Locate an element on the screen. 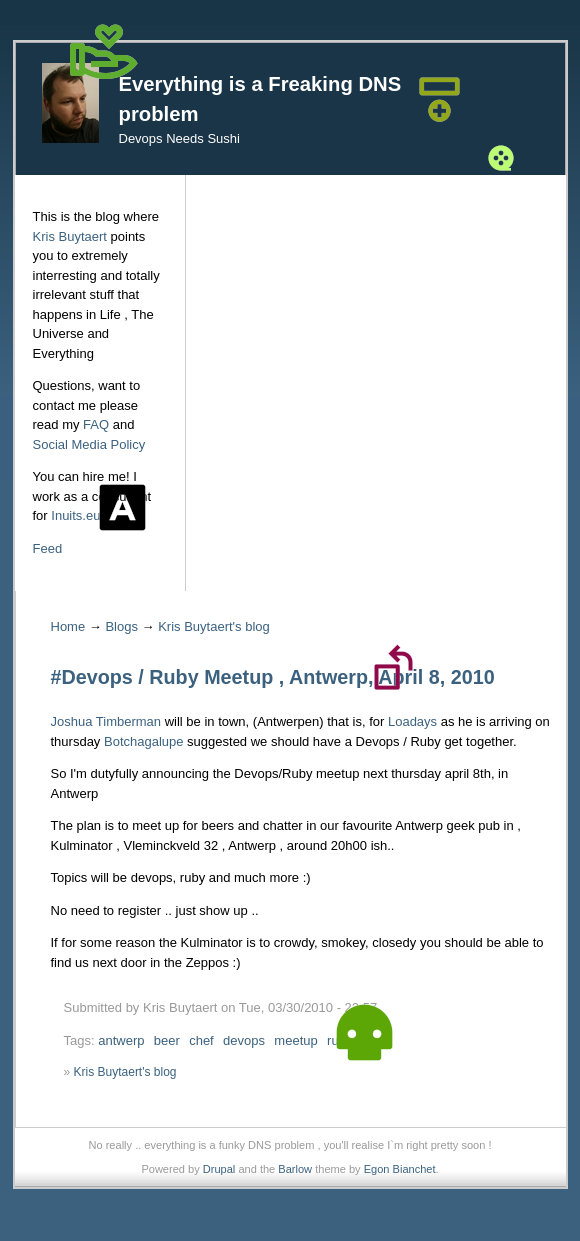 Image resolution: width=580 pixels, height=1241 pixels. browse movies or video content is located at coordinates (501, 158).